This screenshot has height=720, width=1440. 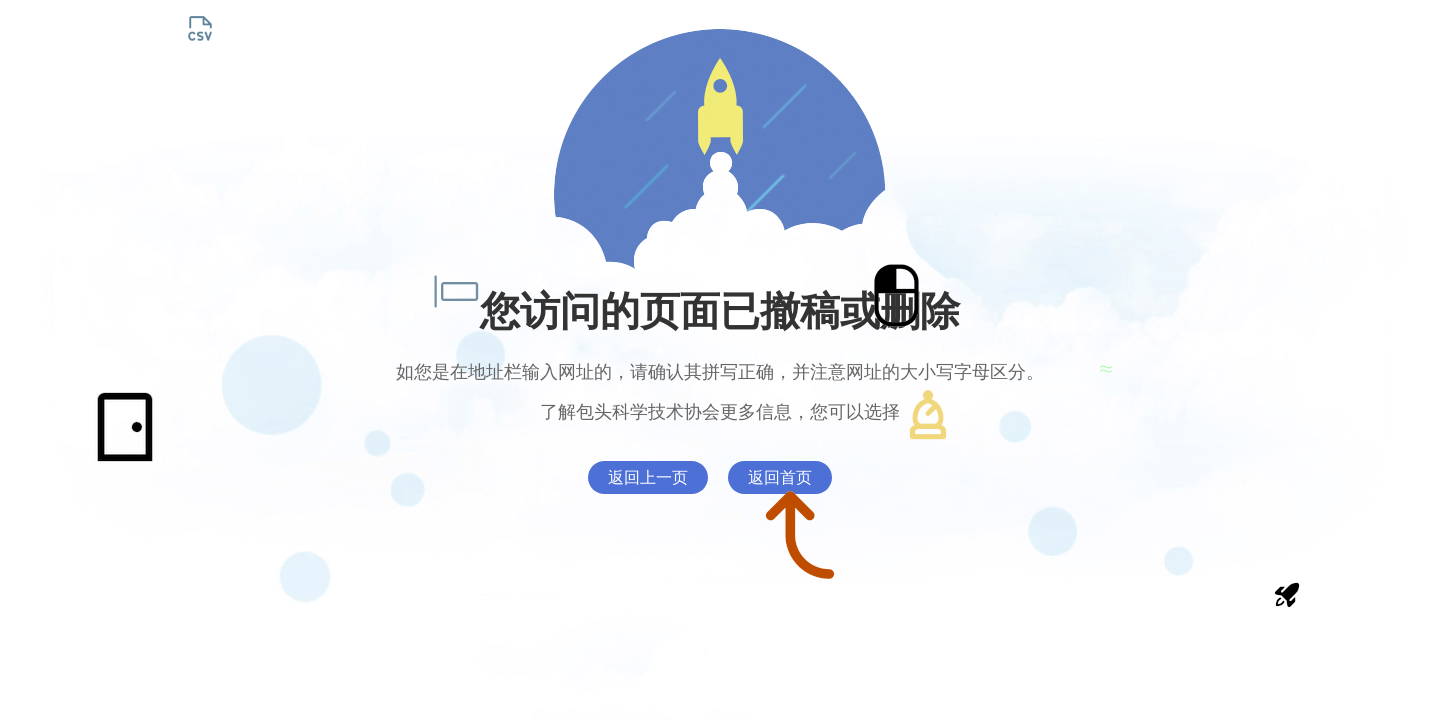 What do you see at coordinates (1106, 369) in the screenshot?
I see `indicates approximate or estimated value` at bounding box center [1106, 369].